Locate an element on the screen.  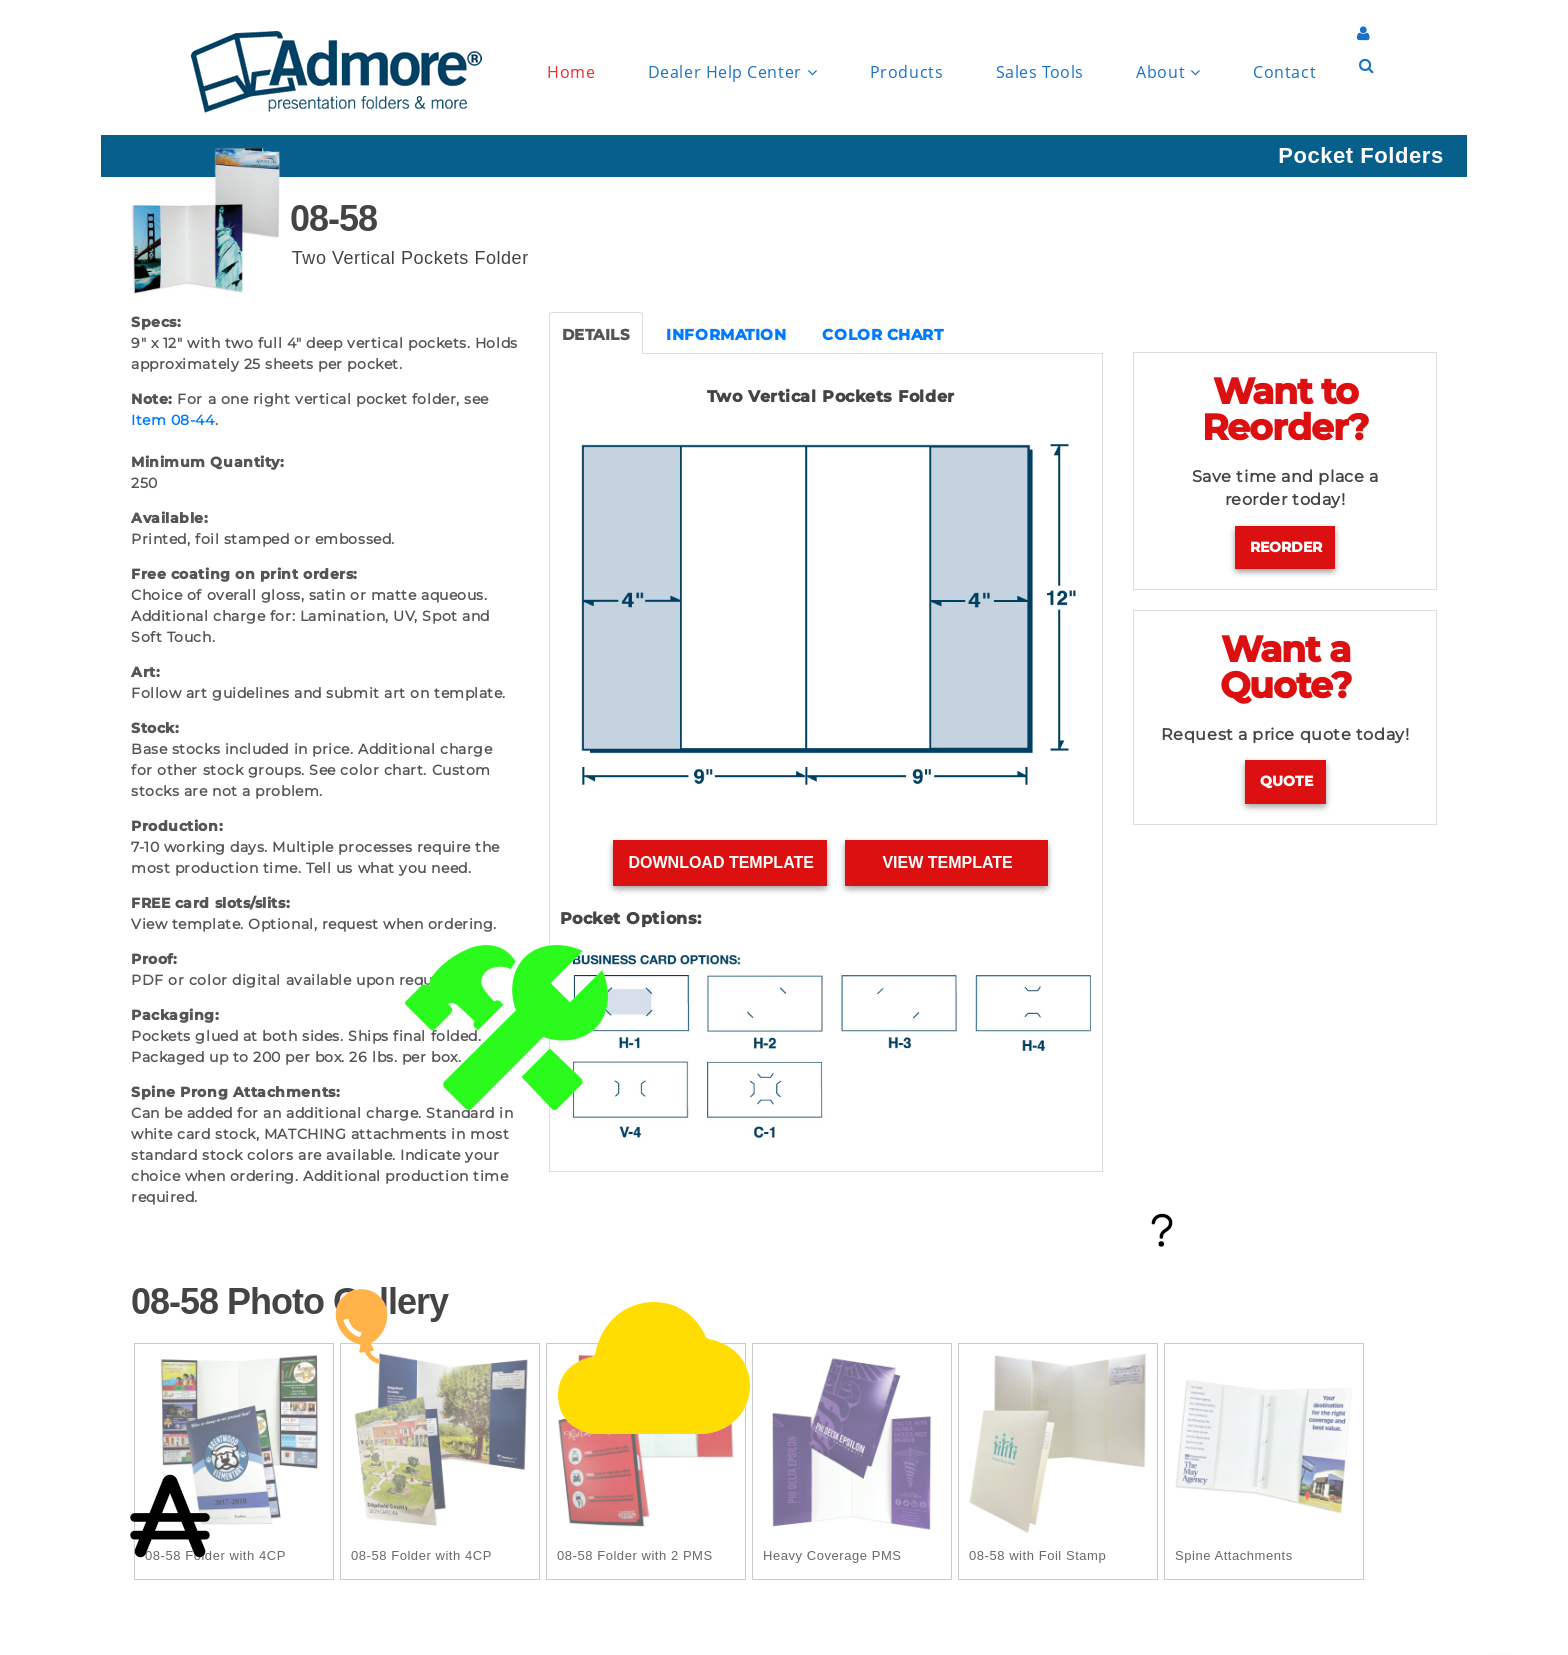
indicates Argentine peso currency is located at coordinates (170, 1516).